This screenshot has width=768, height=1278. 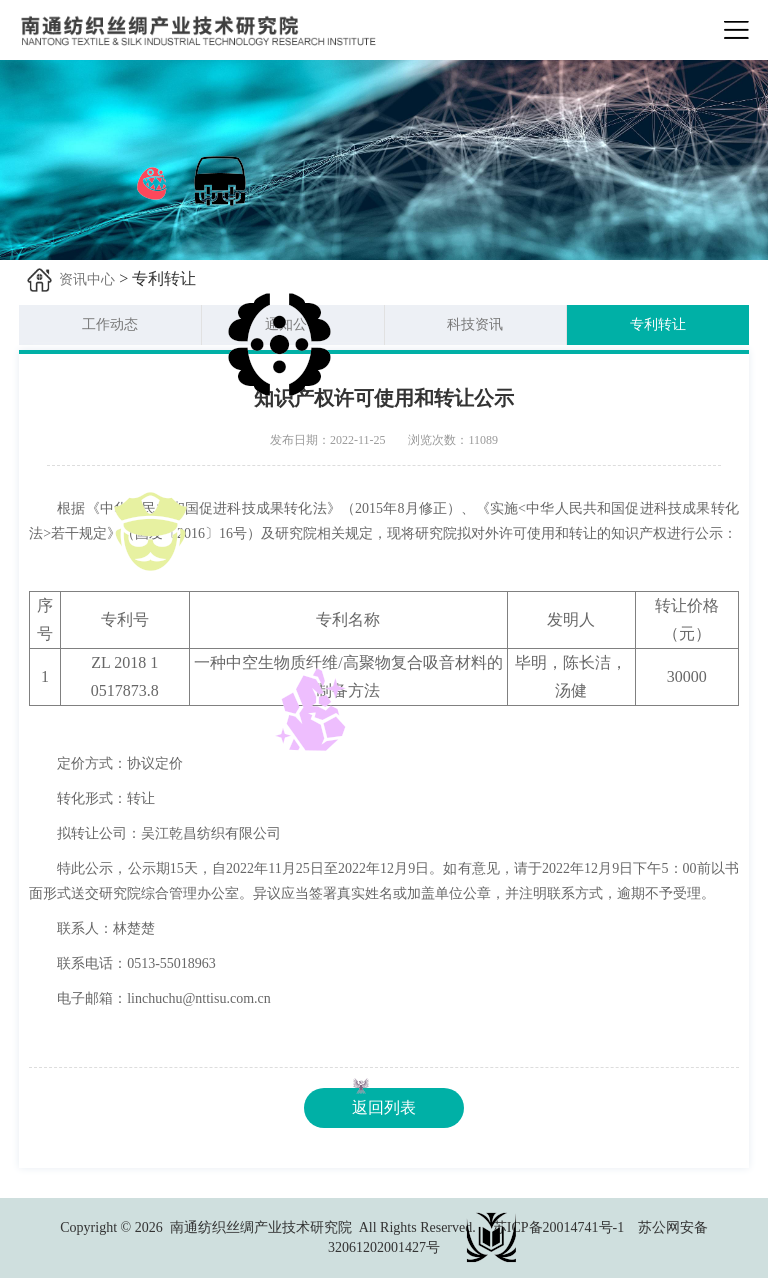 What do you see at coordinates (279, 344) in the screenshot?
I see `access hive or colony management features` at bounding box center [279, 344].